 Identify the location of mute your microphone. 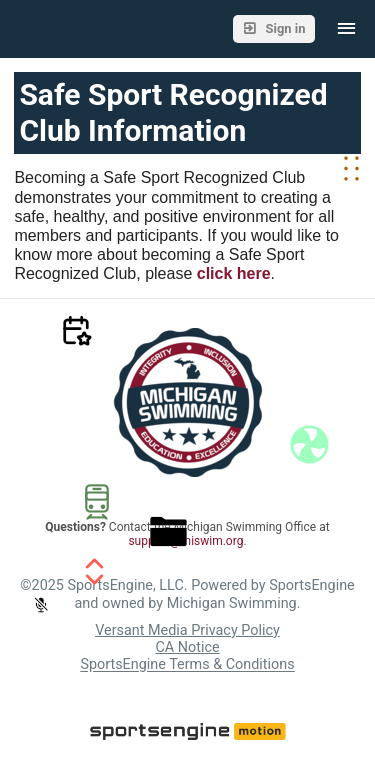
(41, 605).